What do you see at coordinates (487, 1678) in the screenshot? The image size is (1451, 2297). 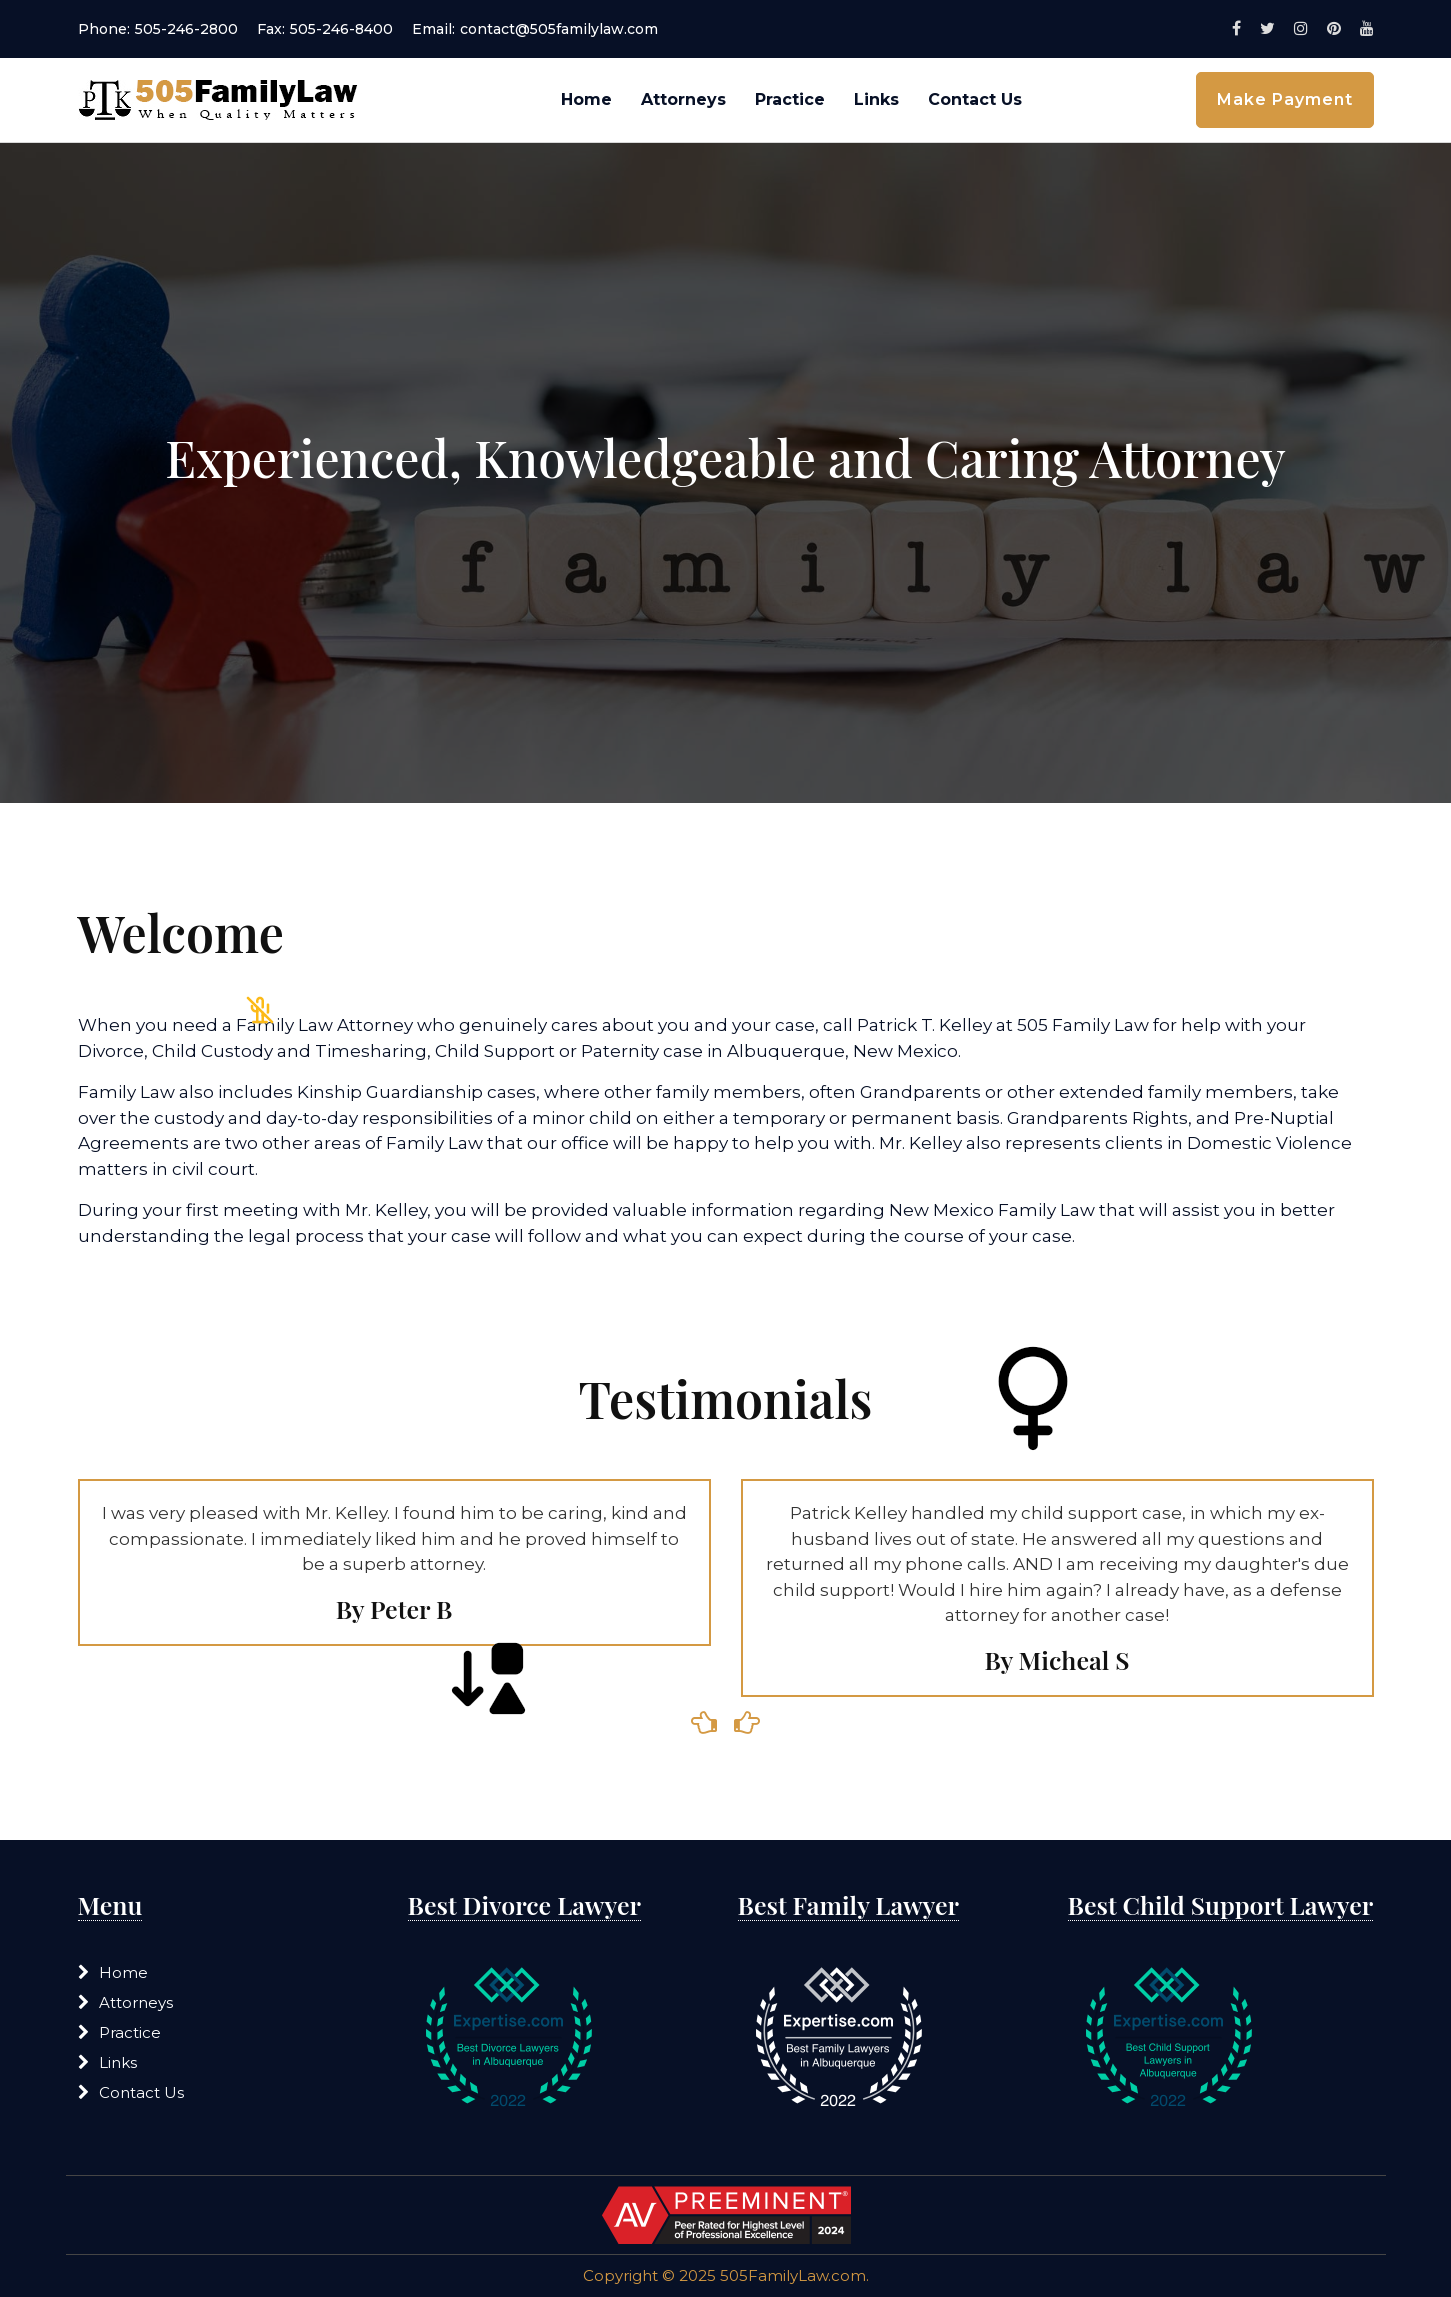 I see `sort items by shape in ascending order` at bounding box center [487, 1678].